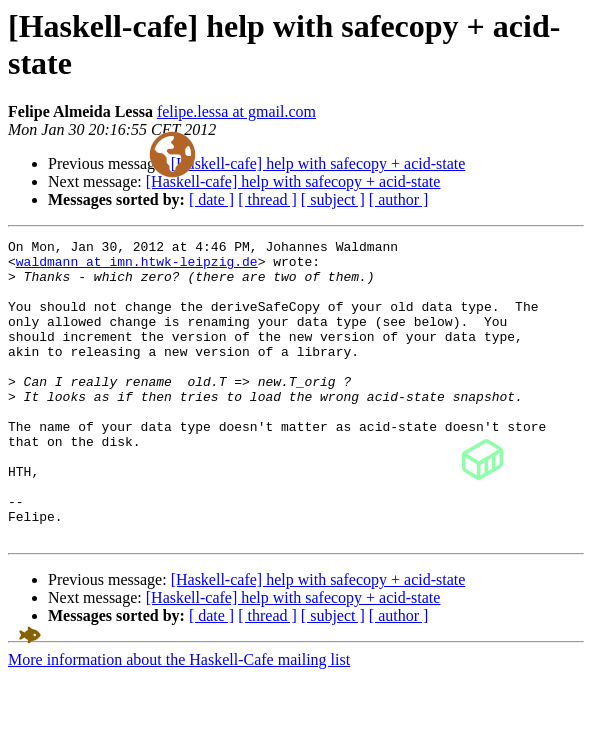  What do you see at coordinates (482, 459) in the screenshot?
I see `view container or package contents` at bounding box center [482, 459].